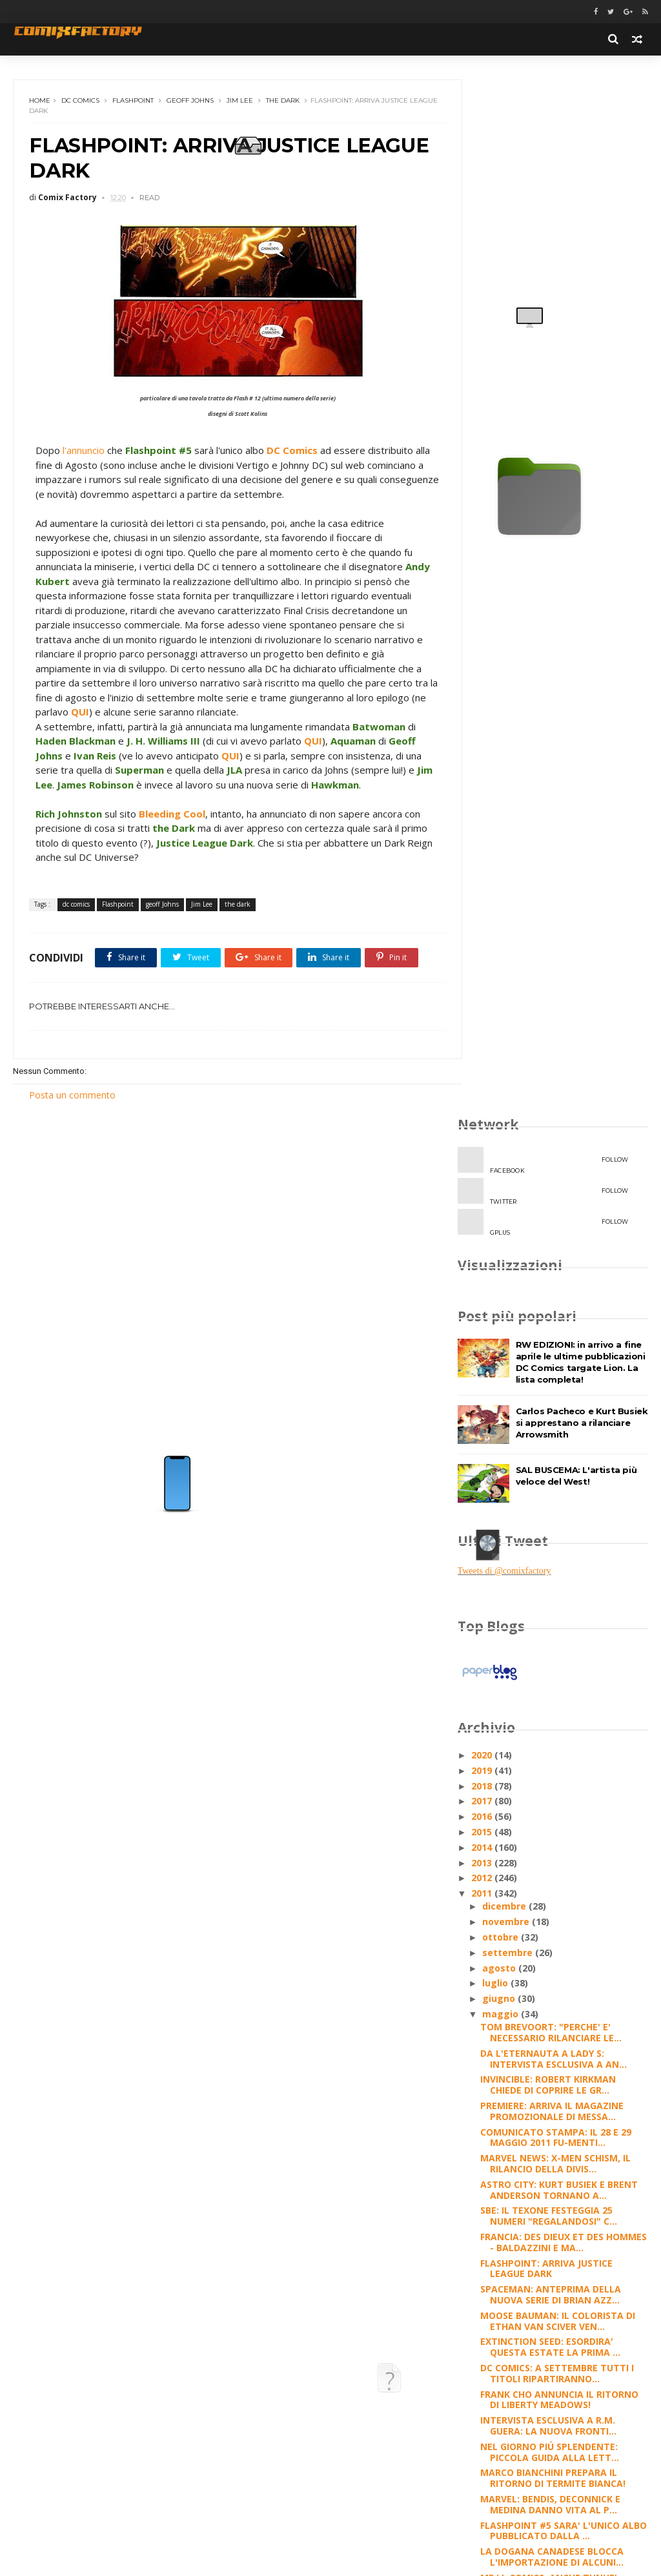 The width and height of the screenshot is (661, 2576). Describe the element at coordinates (539, 496) in the screenshot. I see `open folder to view contents` at that location.